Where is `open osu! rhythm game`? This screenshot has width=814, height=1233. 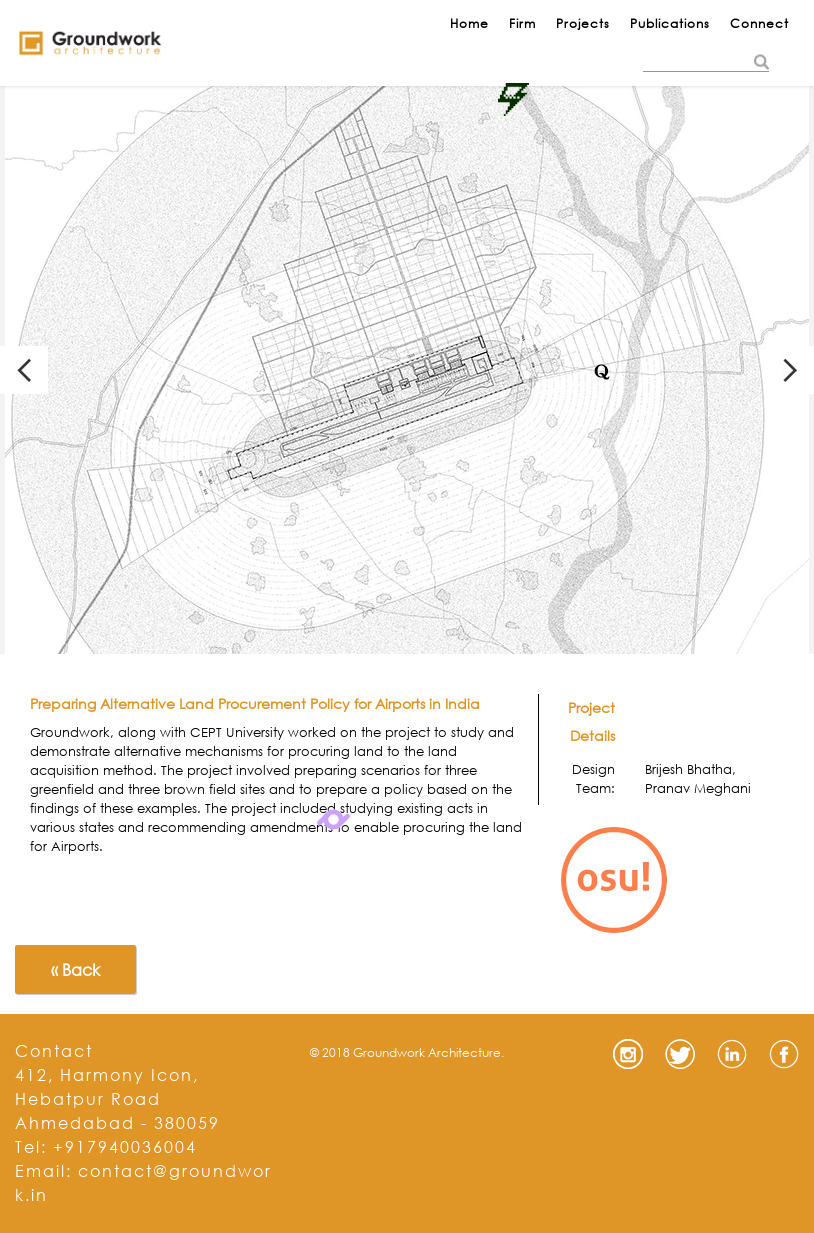
open osu! rhythm game is located at coordinates (614, 880).